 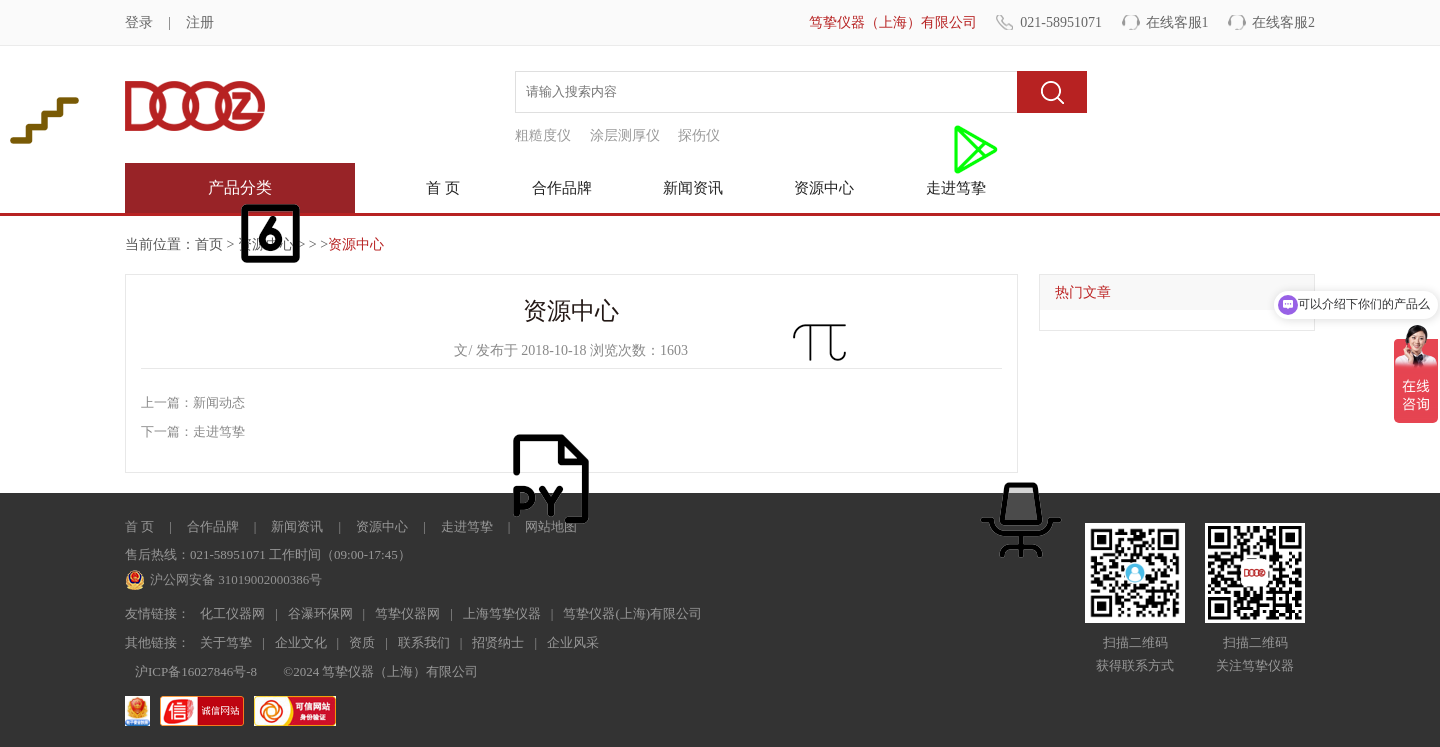 What do you see at coordinates (44, 120) in the screenshot?
I see `view steps or stairs in a building map` at bounding box center [44, 120].